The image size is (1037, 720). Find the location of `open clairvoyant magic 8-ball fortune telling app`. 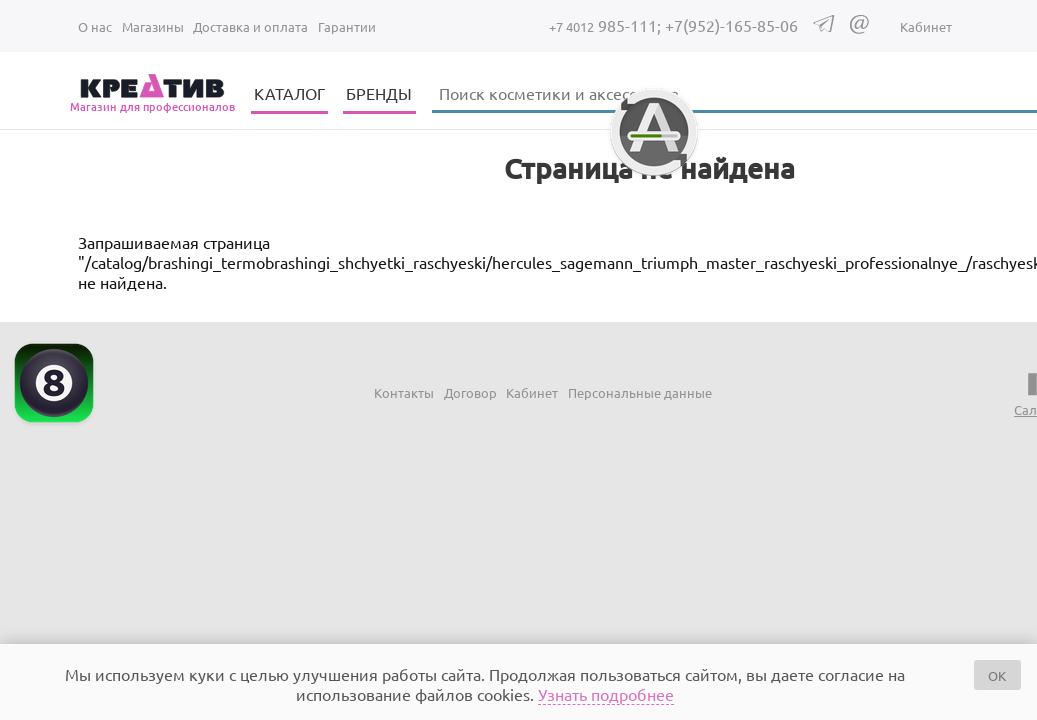

open clairvoyant magic 8-ball fortune telling app is located at coordinates (54, 383).